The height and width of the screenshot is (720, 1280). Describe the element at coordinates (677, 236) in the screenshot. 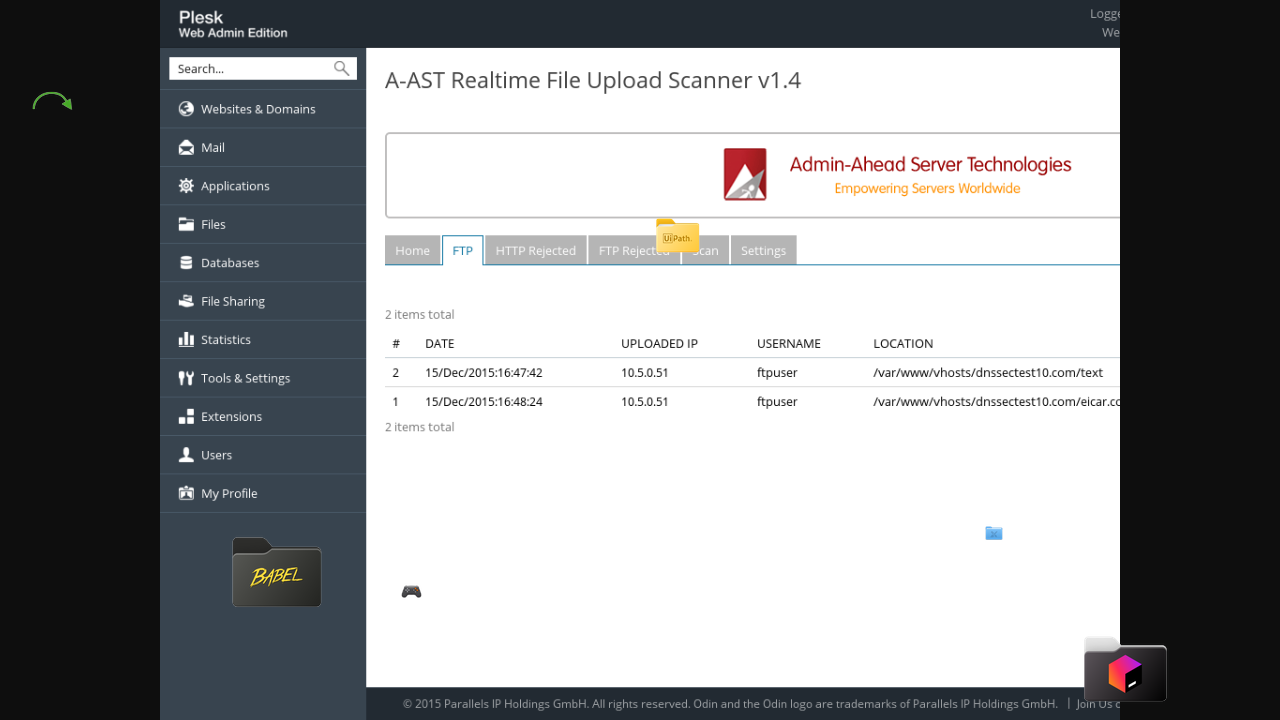

I see `open folder containing UiPath automation projects` at that location.